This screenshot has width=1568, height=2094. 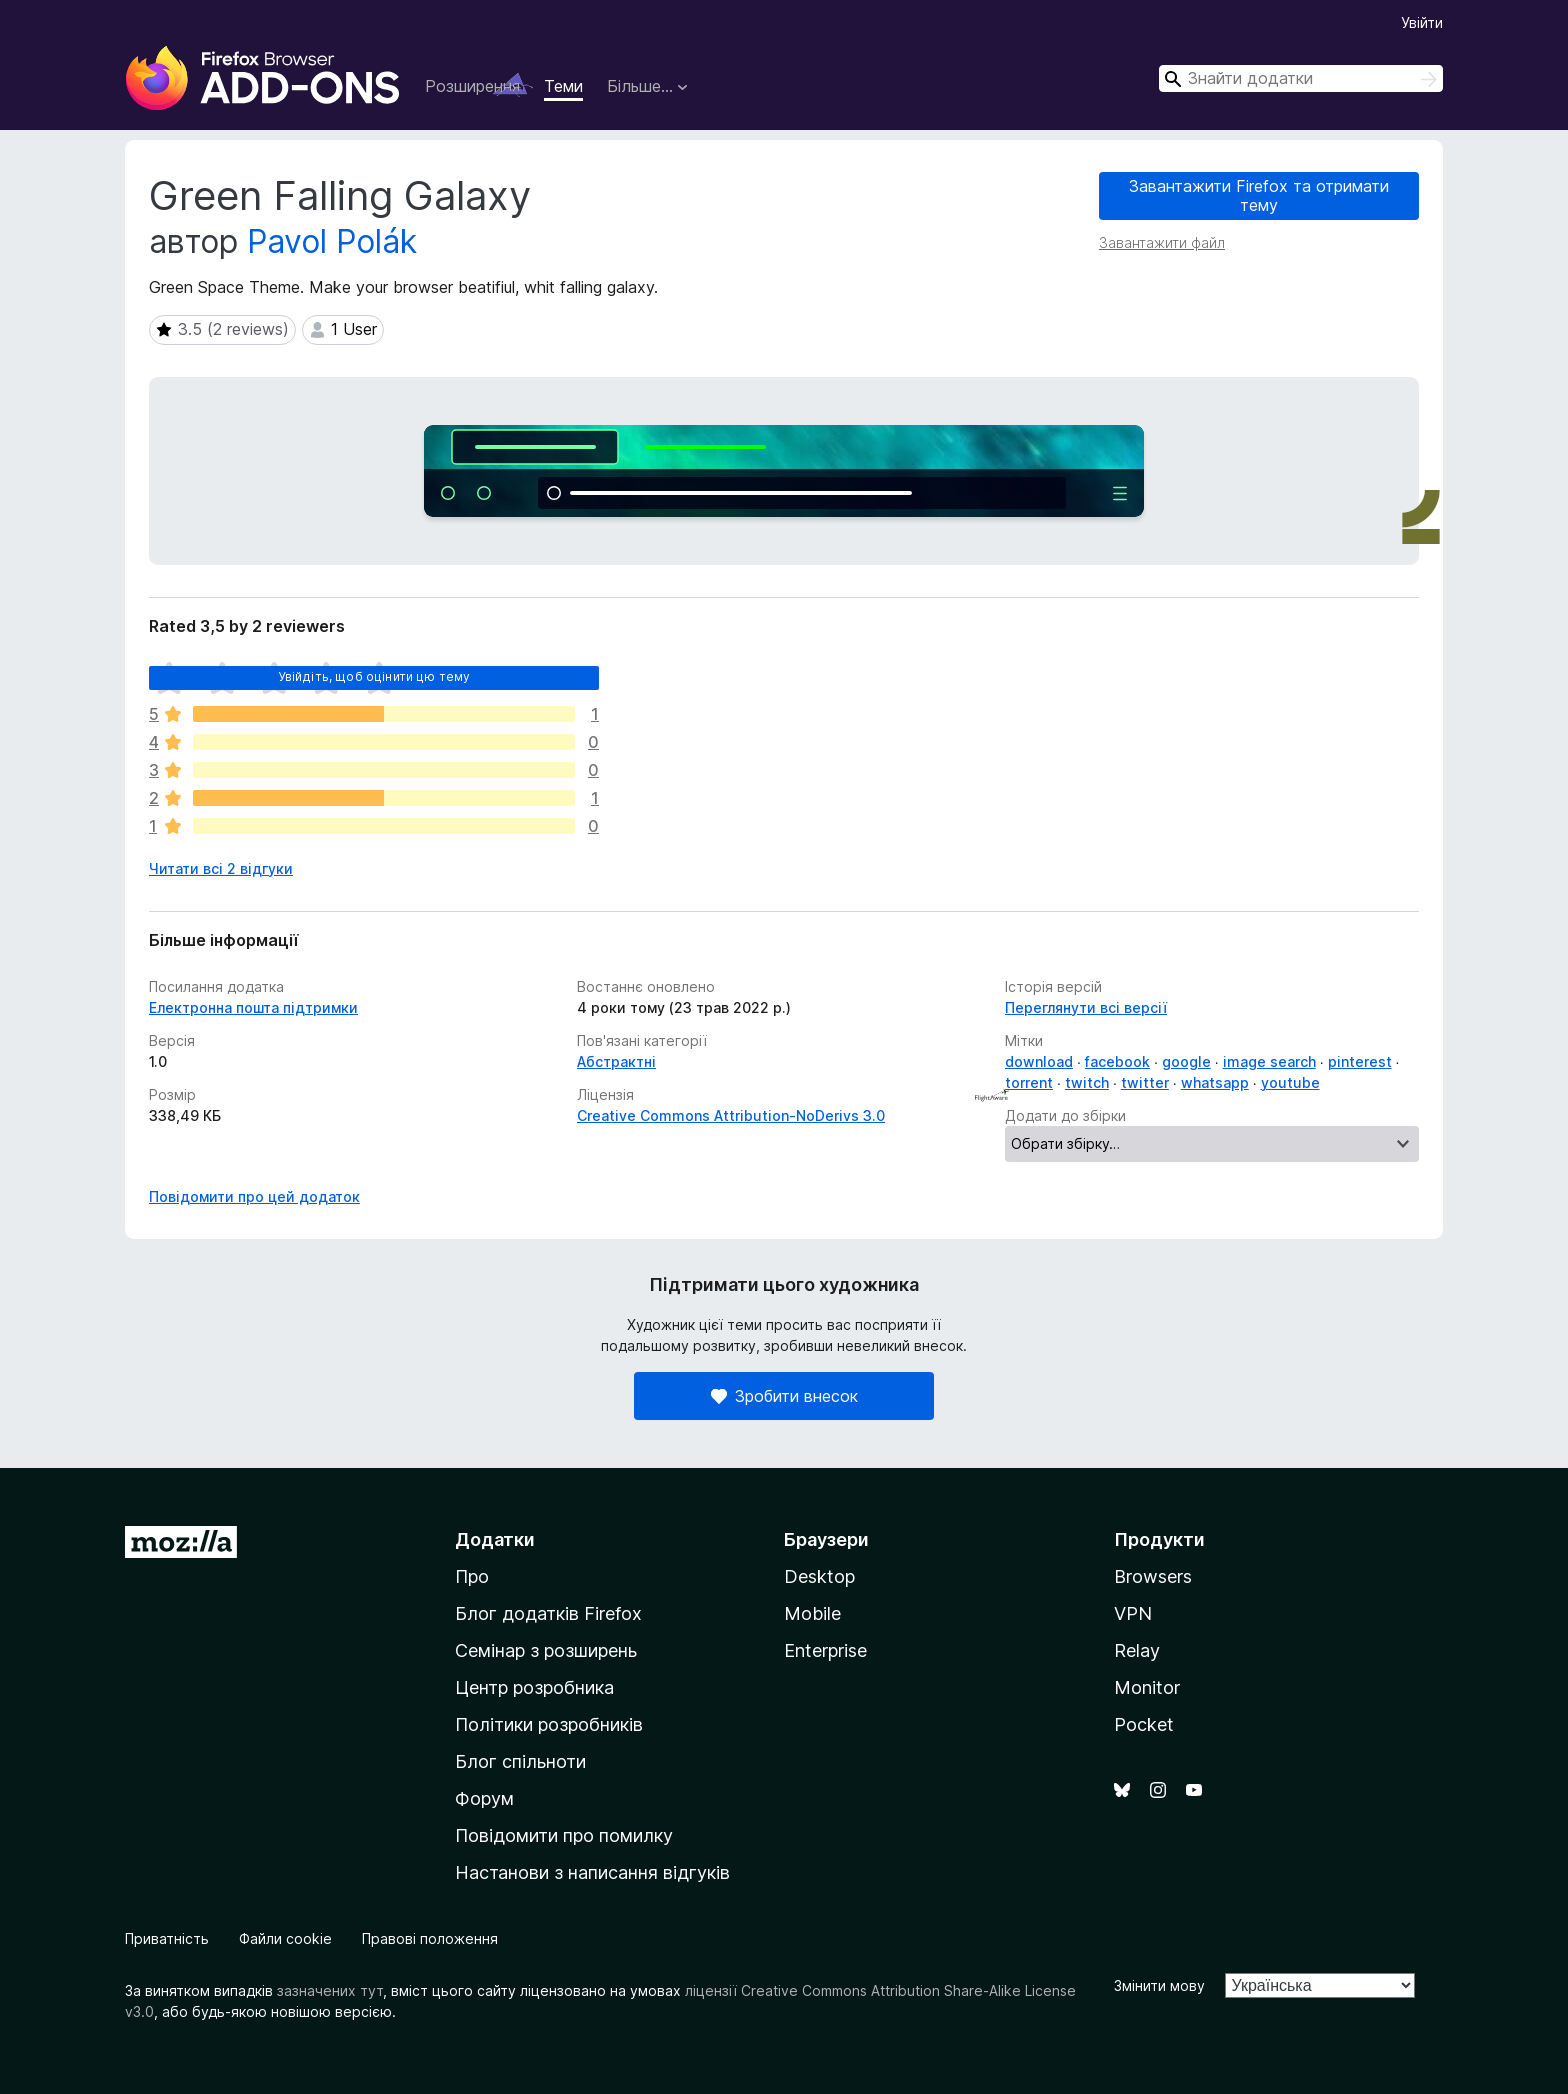 What do you see at coordinates (992, 1095) in the screenshot?
I see `open FlightAware flight tracking app` at bounding box center [992, 1095].